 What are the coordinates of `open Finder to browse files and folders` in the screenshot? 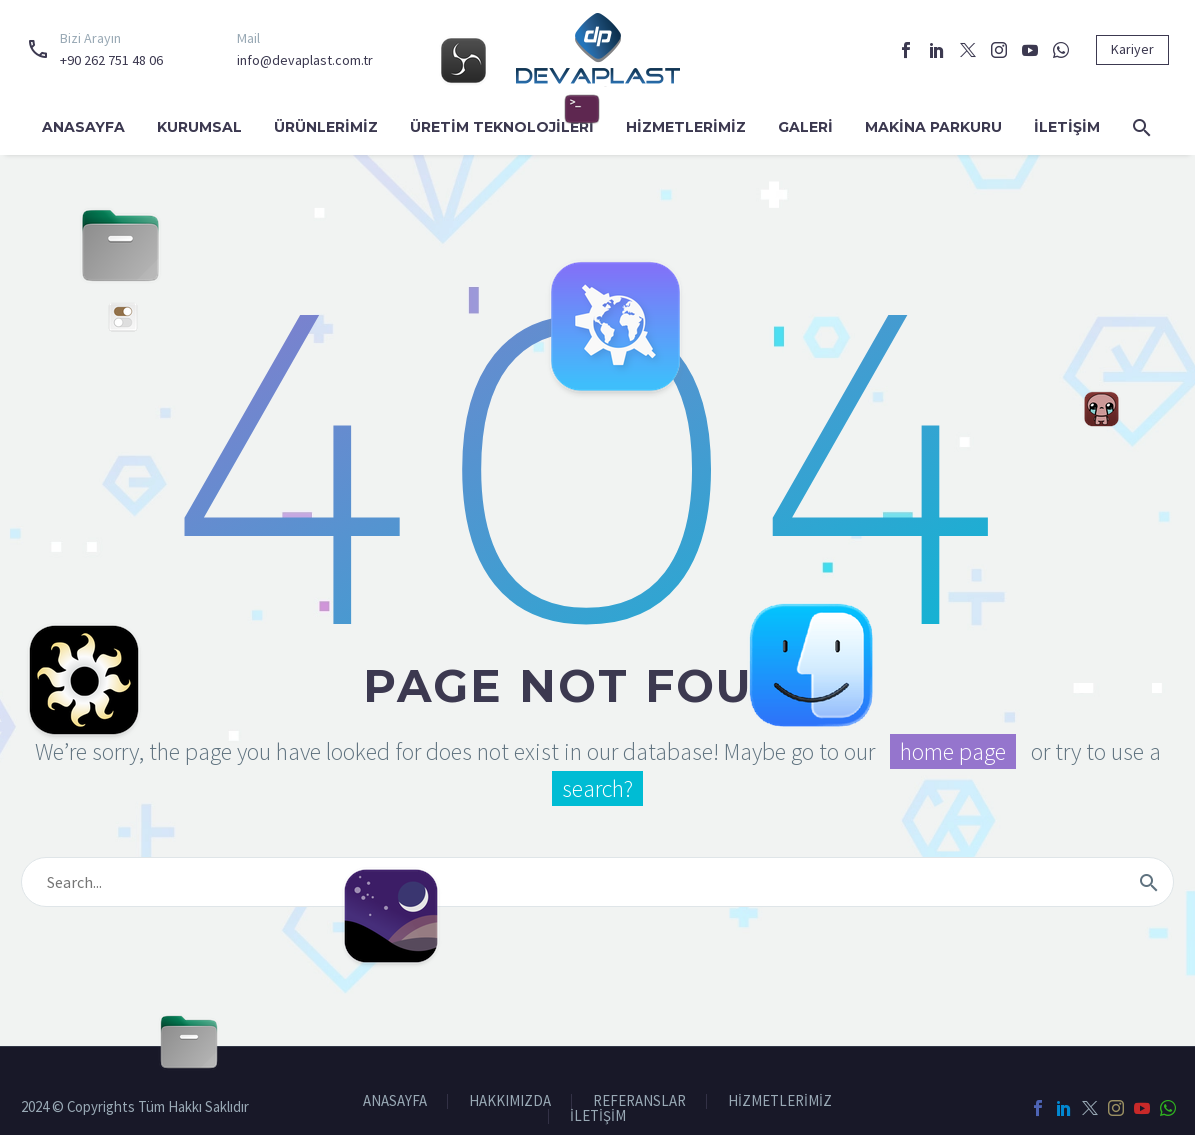 It's located at (811, 665).